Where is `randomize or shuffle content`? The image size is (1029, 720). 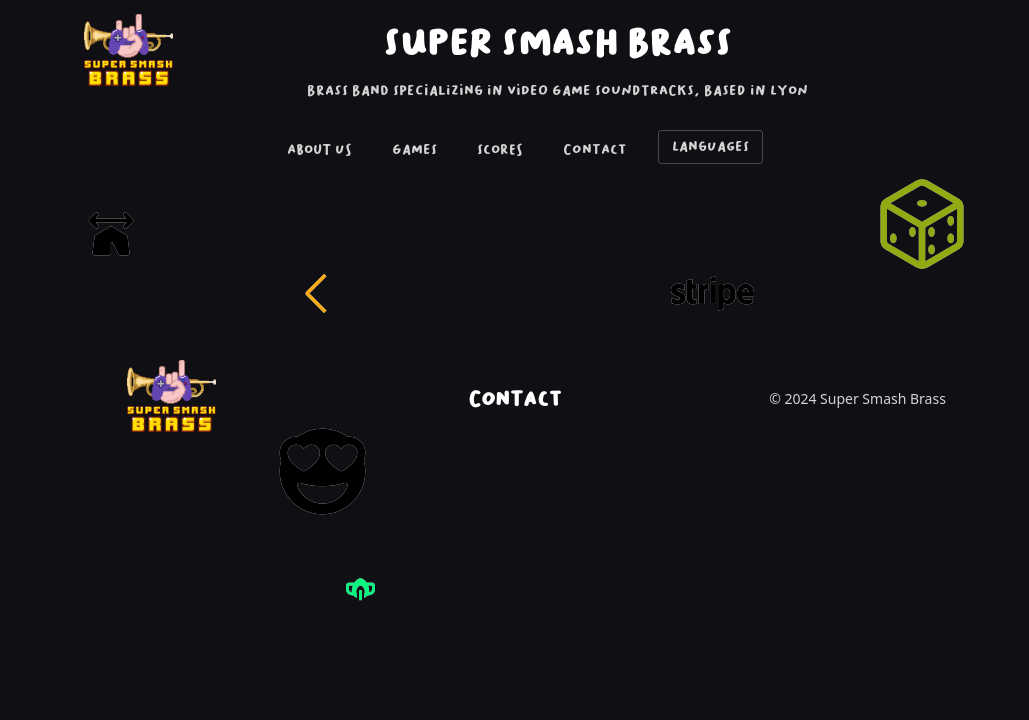
randomize or shuffle content is located at coordinates (922, 224).